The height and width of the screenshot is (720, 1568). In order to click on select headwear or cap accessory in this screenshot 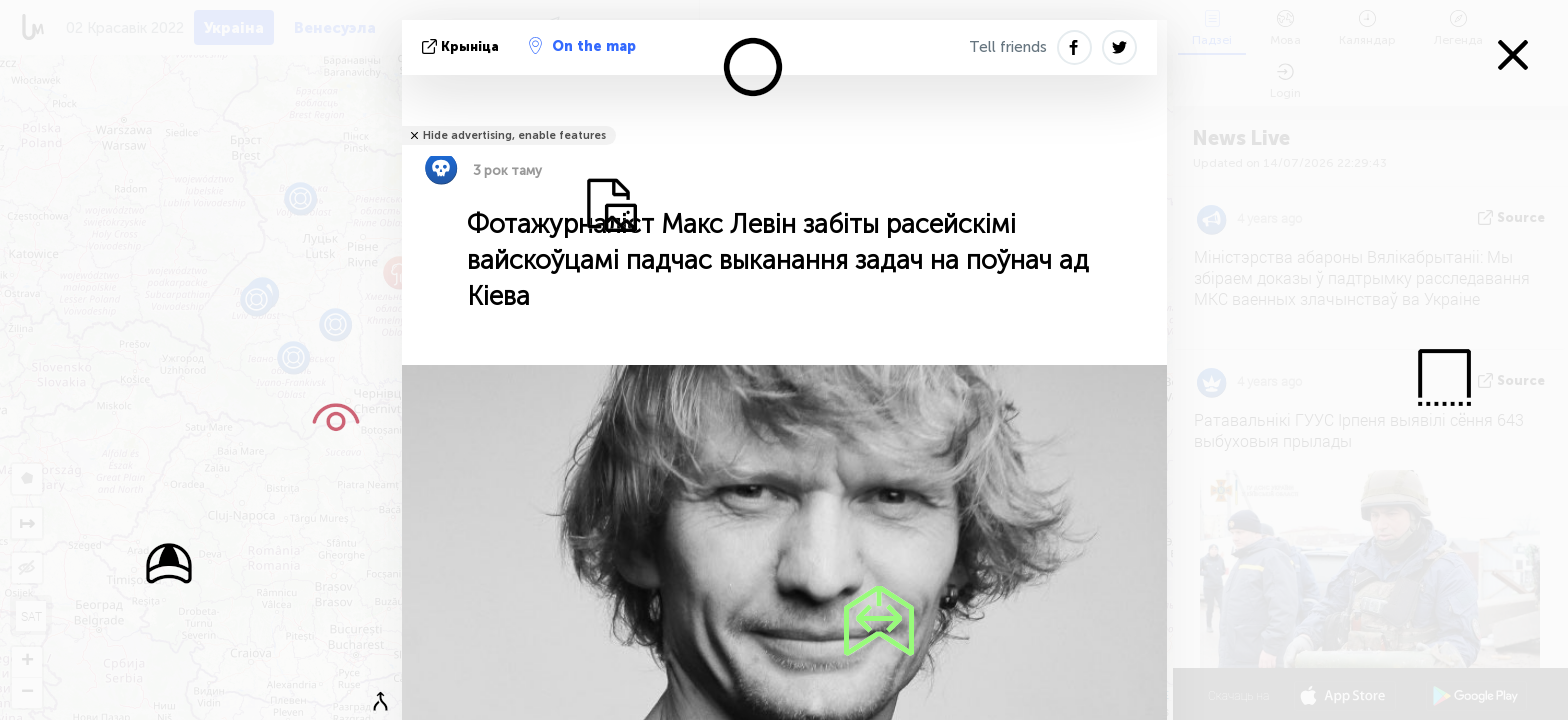, I will do `click(169, 566)`.